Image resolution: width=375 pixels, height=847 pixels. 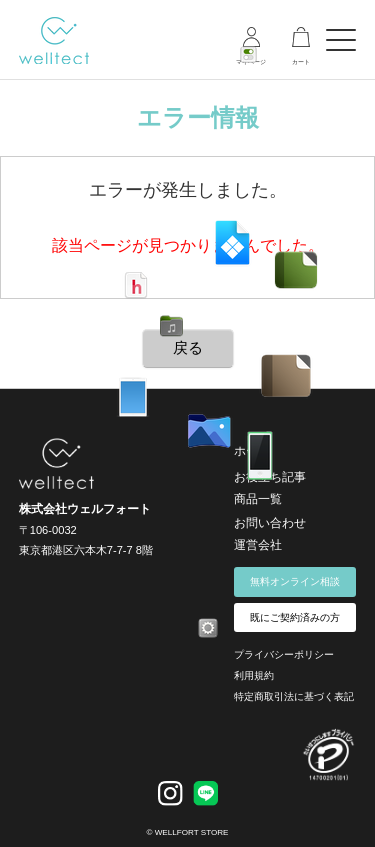 What do you see at coordinates (286, 374) in the screenshot?
I see `change desktop wallpaper settings` at bounding box center [286, 374].